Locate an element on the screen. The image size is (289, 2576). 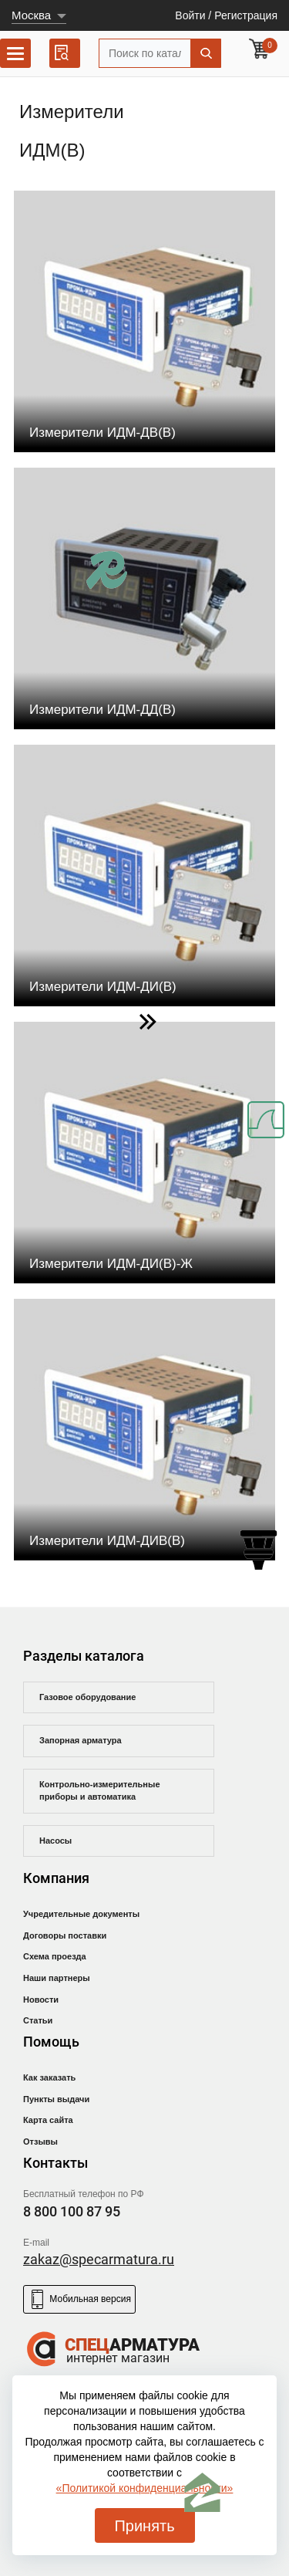
open the Zillow real estate app is located at coordinates (202, 2492).